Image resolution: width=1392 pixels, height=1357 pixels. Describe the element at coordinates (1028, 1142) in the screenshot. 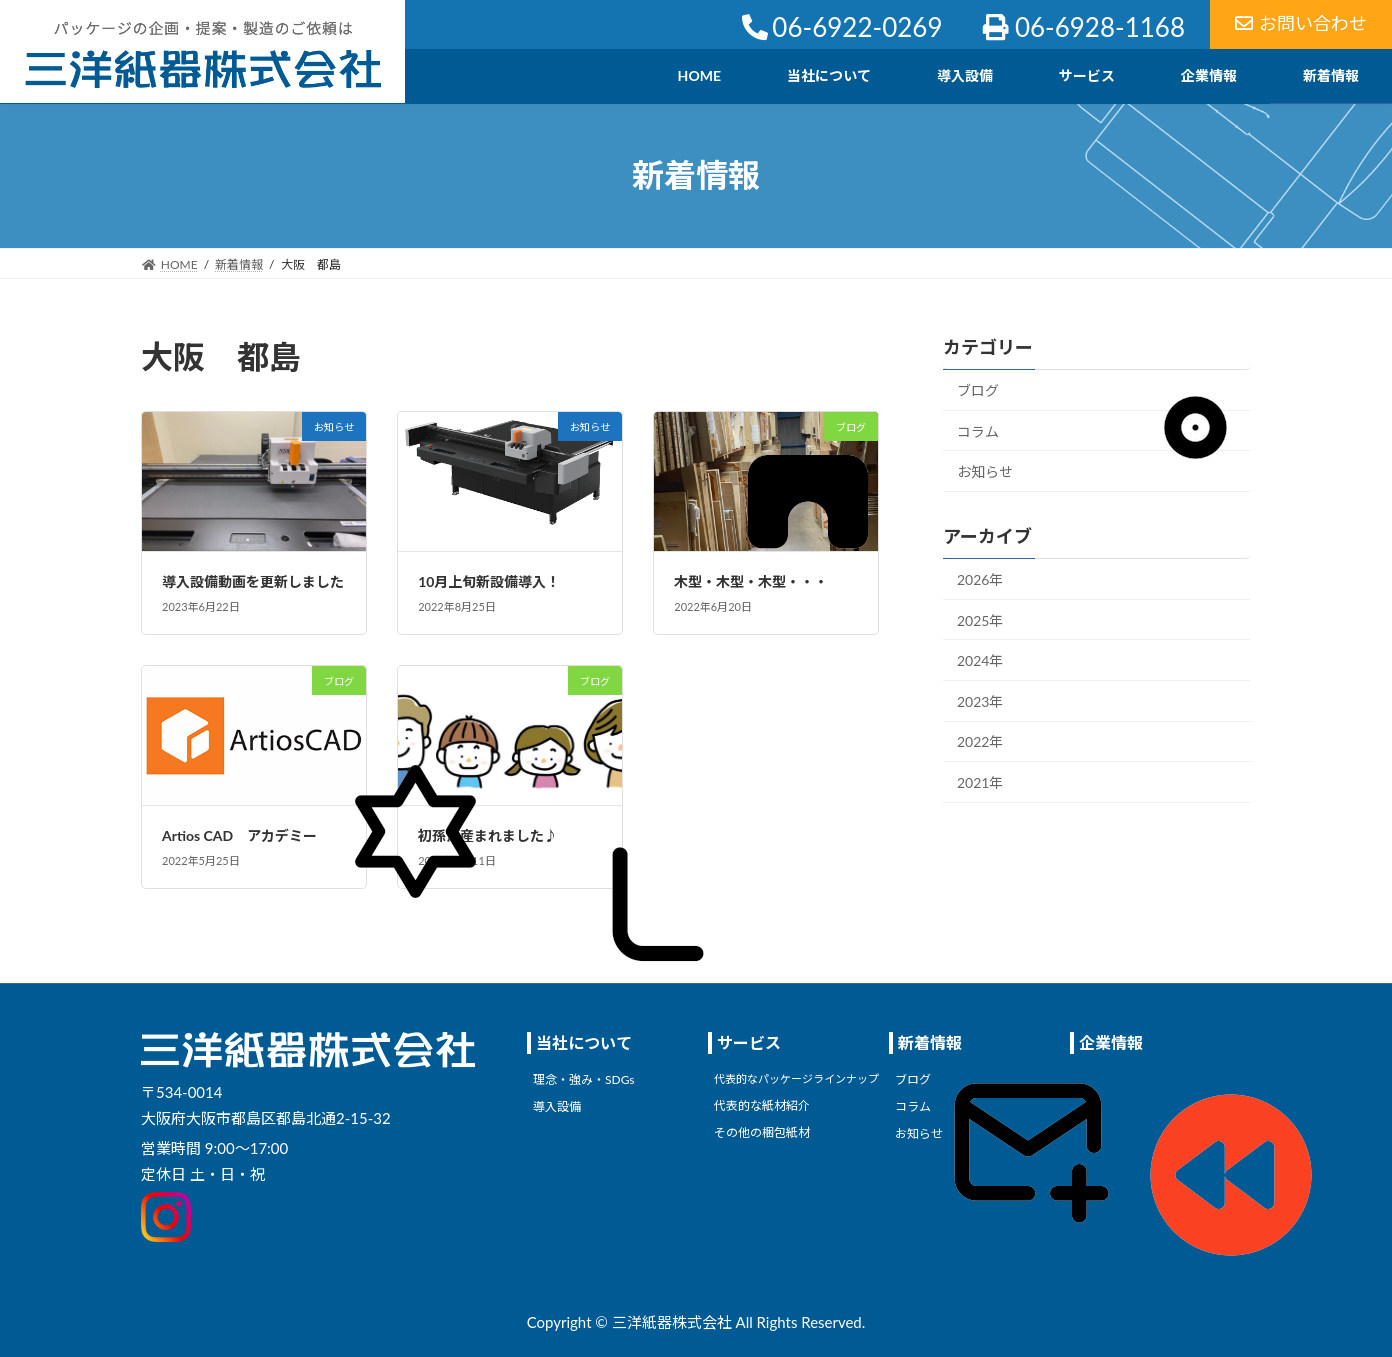

I see `compose a new email` at that location.